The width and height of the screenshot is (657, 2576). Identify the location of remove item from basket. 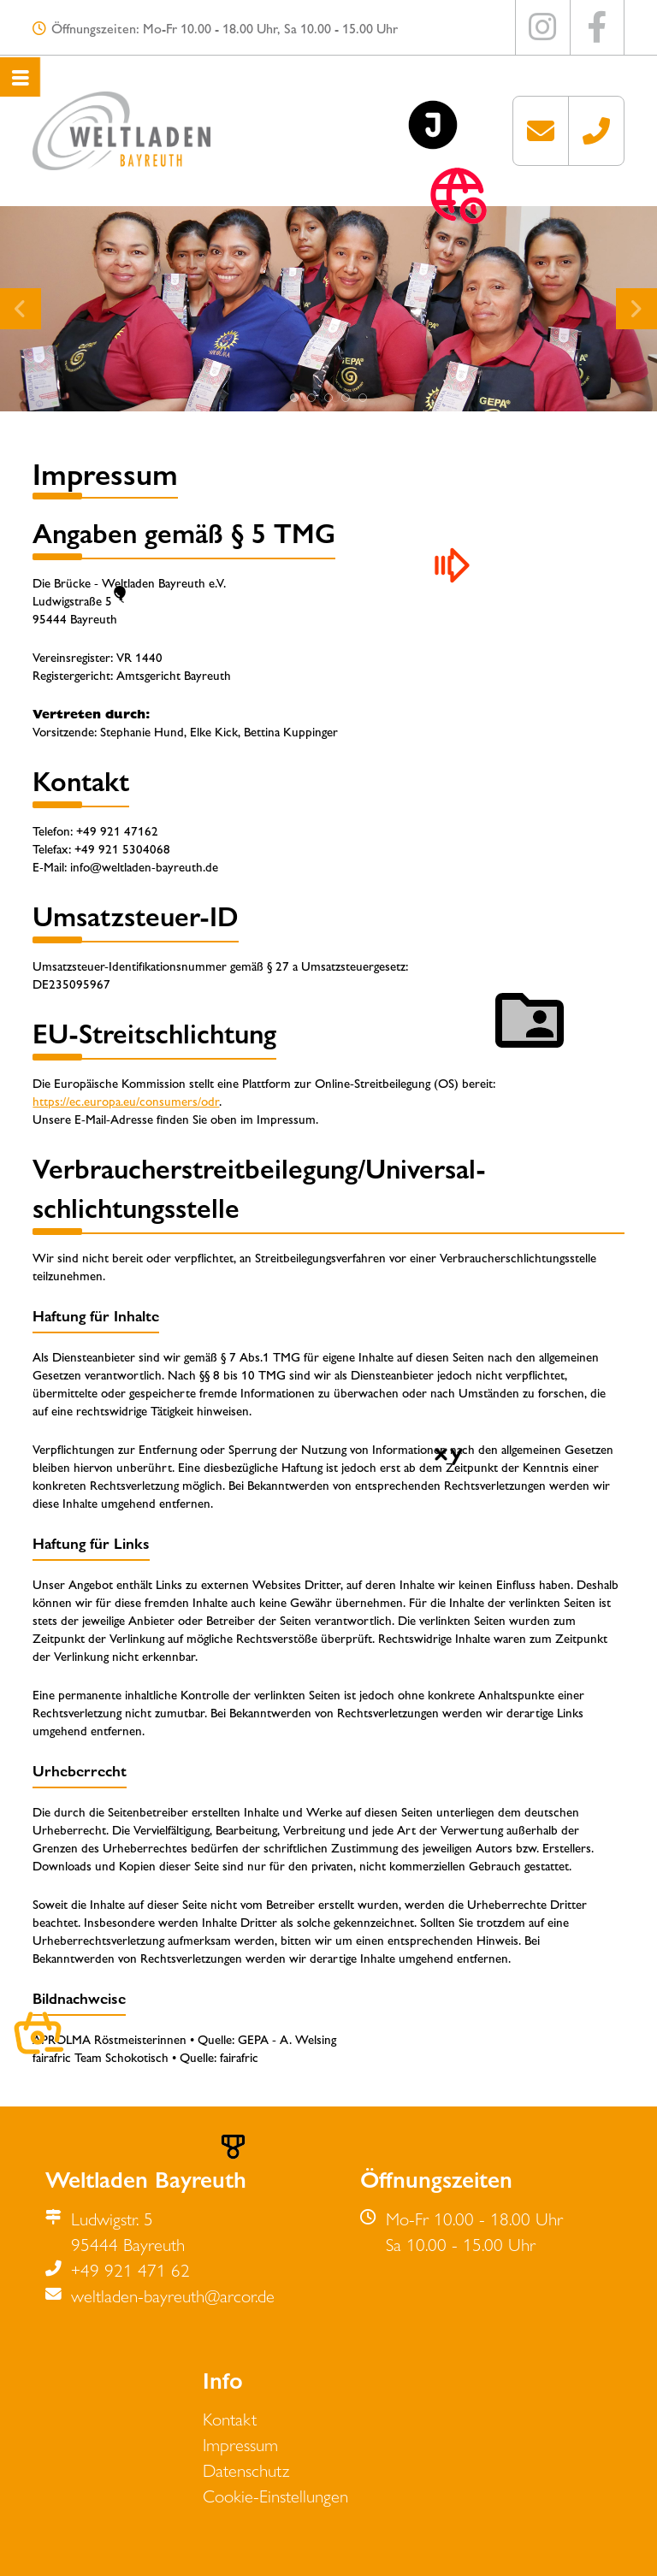
(38, 2033).